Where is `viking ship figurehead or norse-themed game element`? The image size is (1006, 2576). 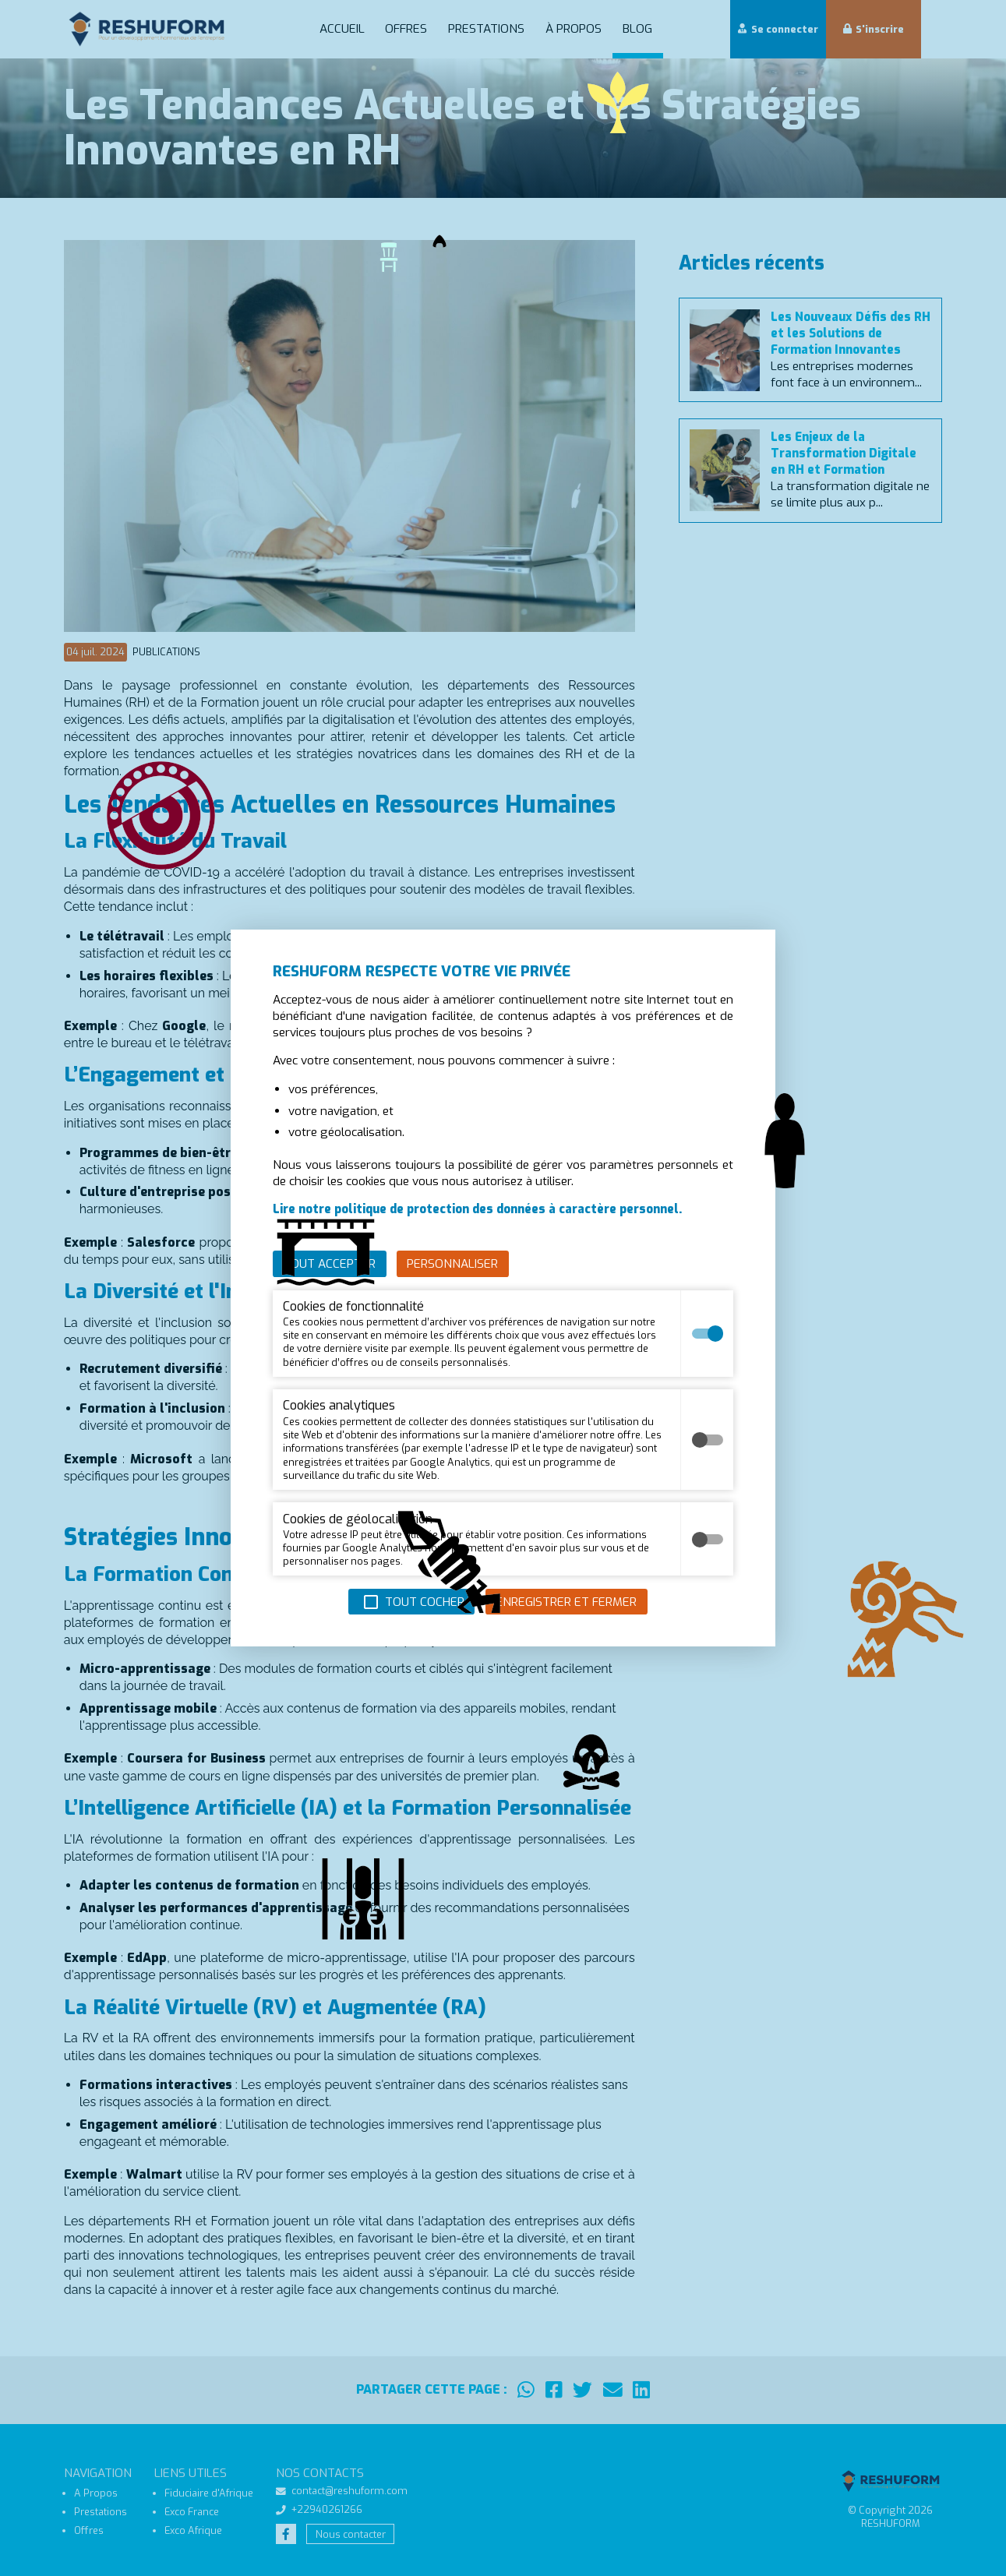 viking ship figurehead or norse-themed game element is located at coordinates (906, 1618).